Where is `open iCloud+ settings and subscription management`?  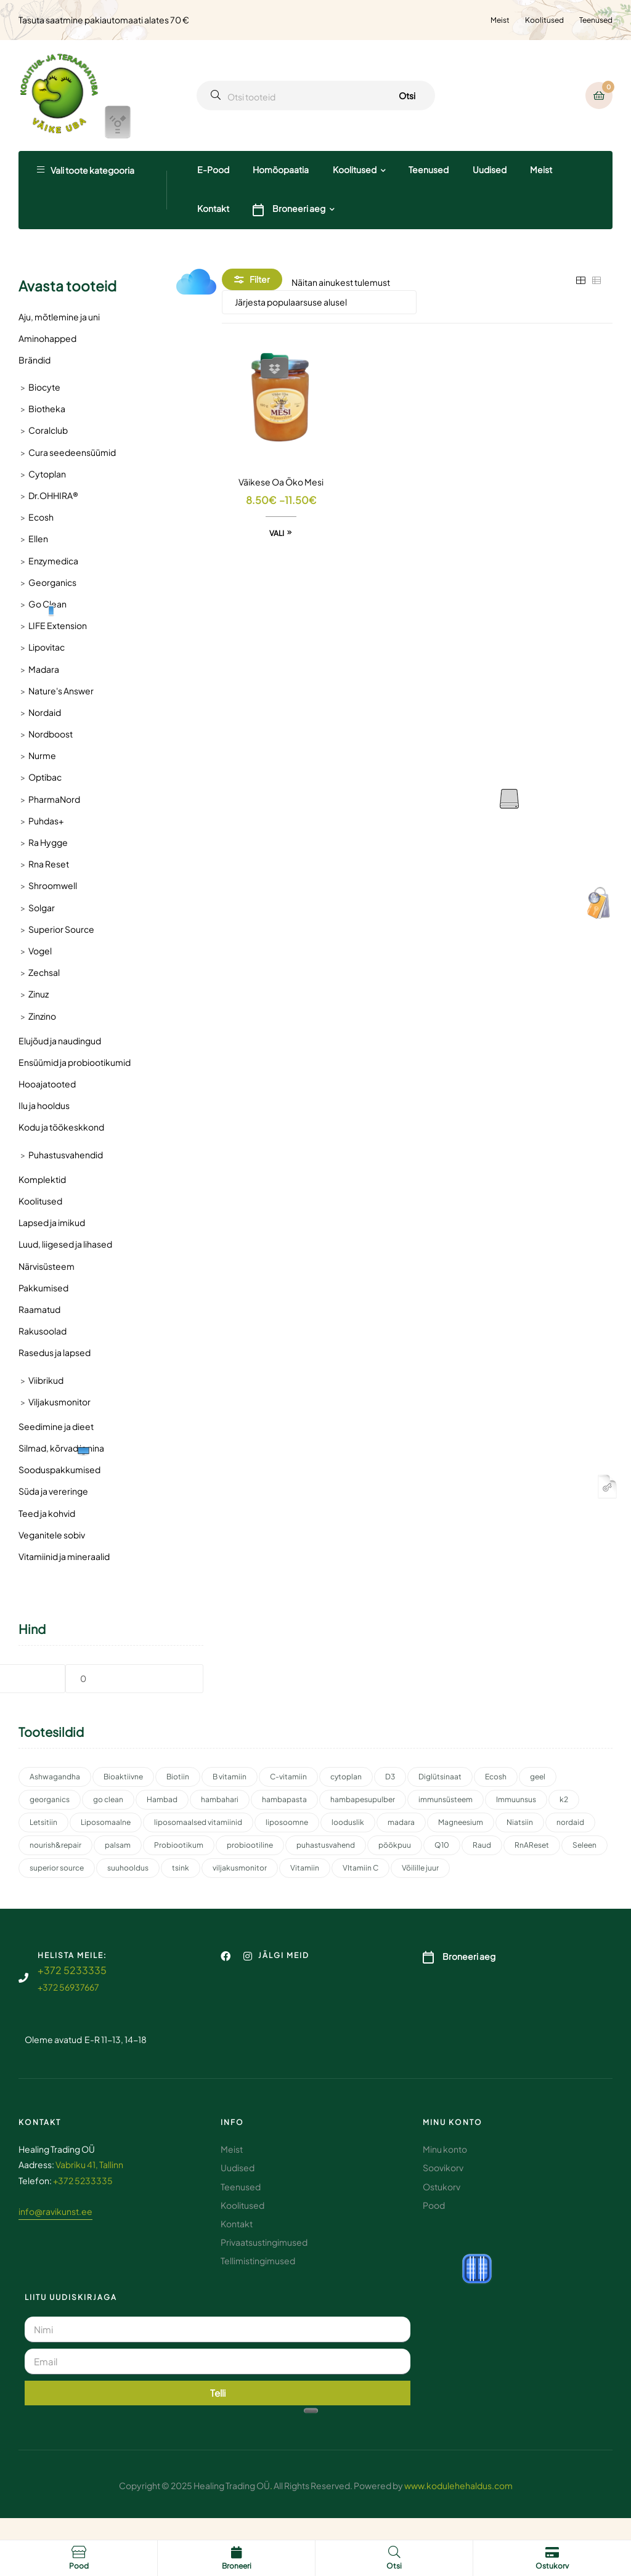 open iCloud+ settings and subscription management is located at coordinates (196, 282).